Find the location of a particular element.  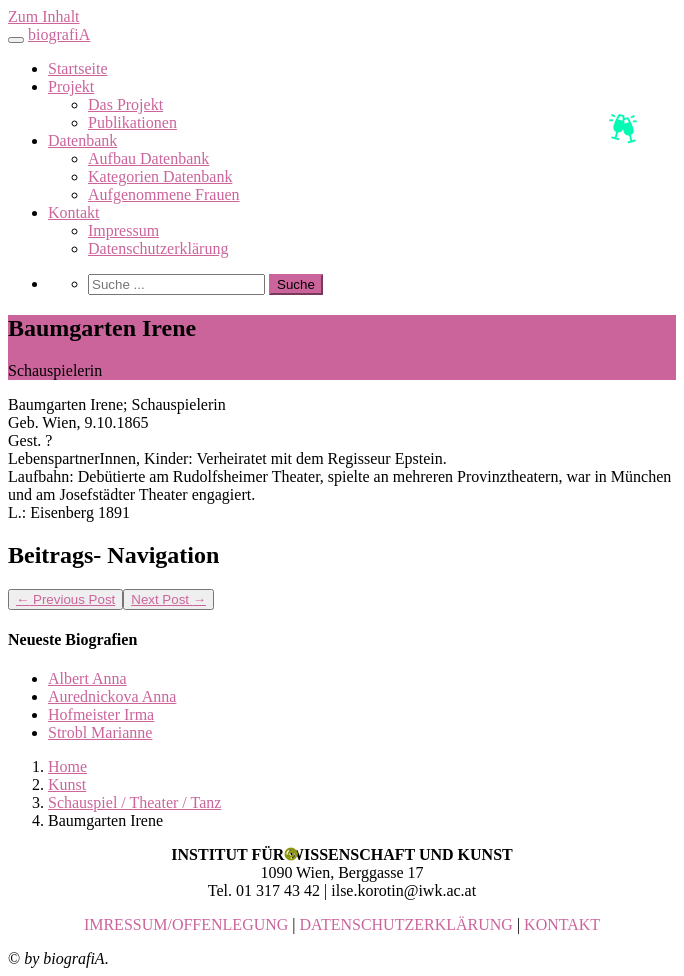

celebrate an achievement or milestone is located at coordinates (623, 128).